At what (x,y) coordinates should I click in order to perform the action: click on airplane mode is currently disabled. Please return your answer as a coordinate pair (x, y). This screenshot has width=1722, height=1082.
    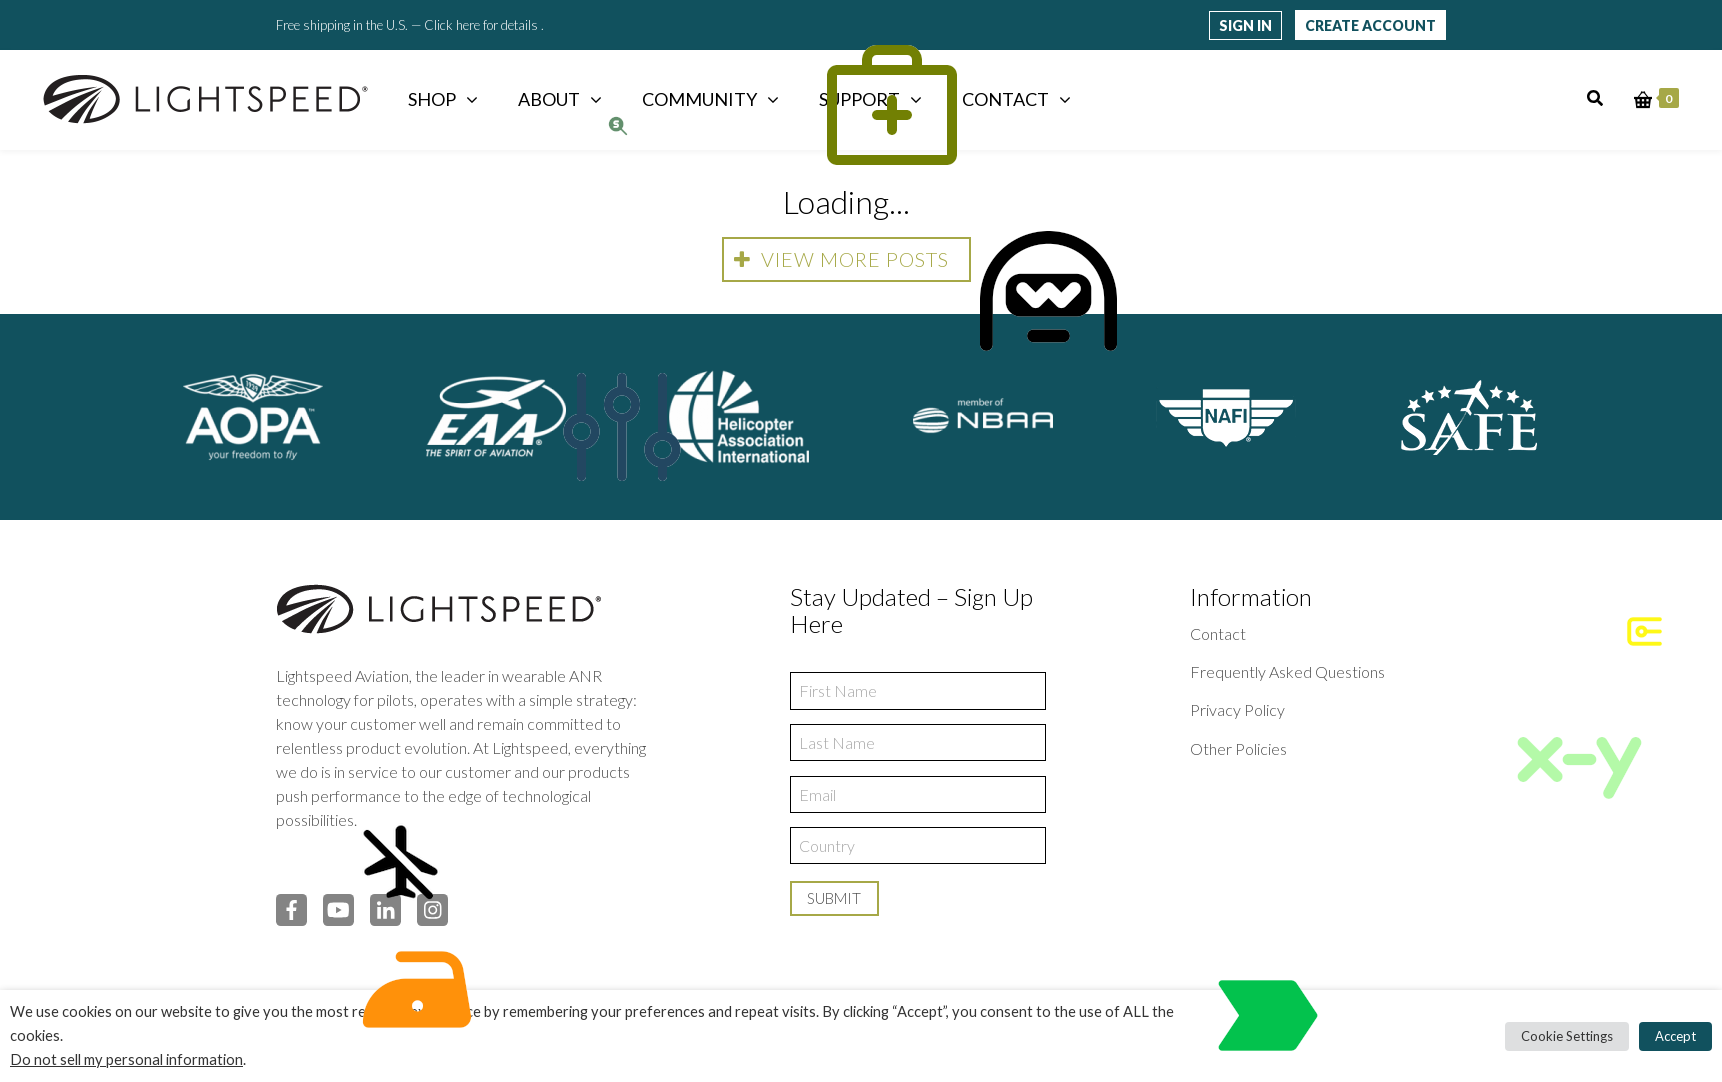
    Looking at the image, I should click on (401, 862).